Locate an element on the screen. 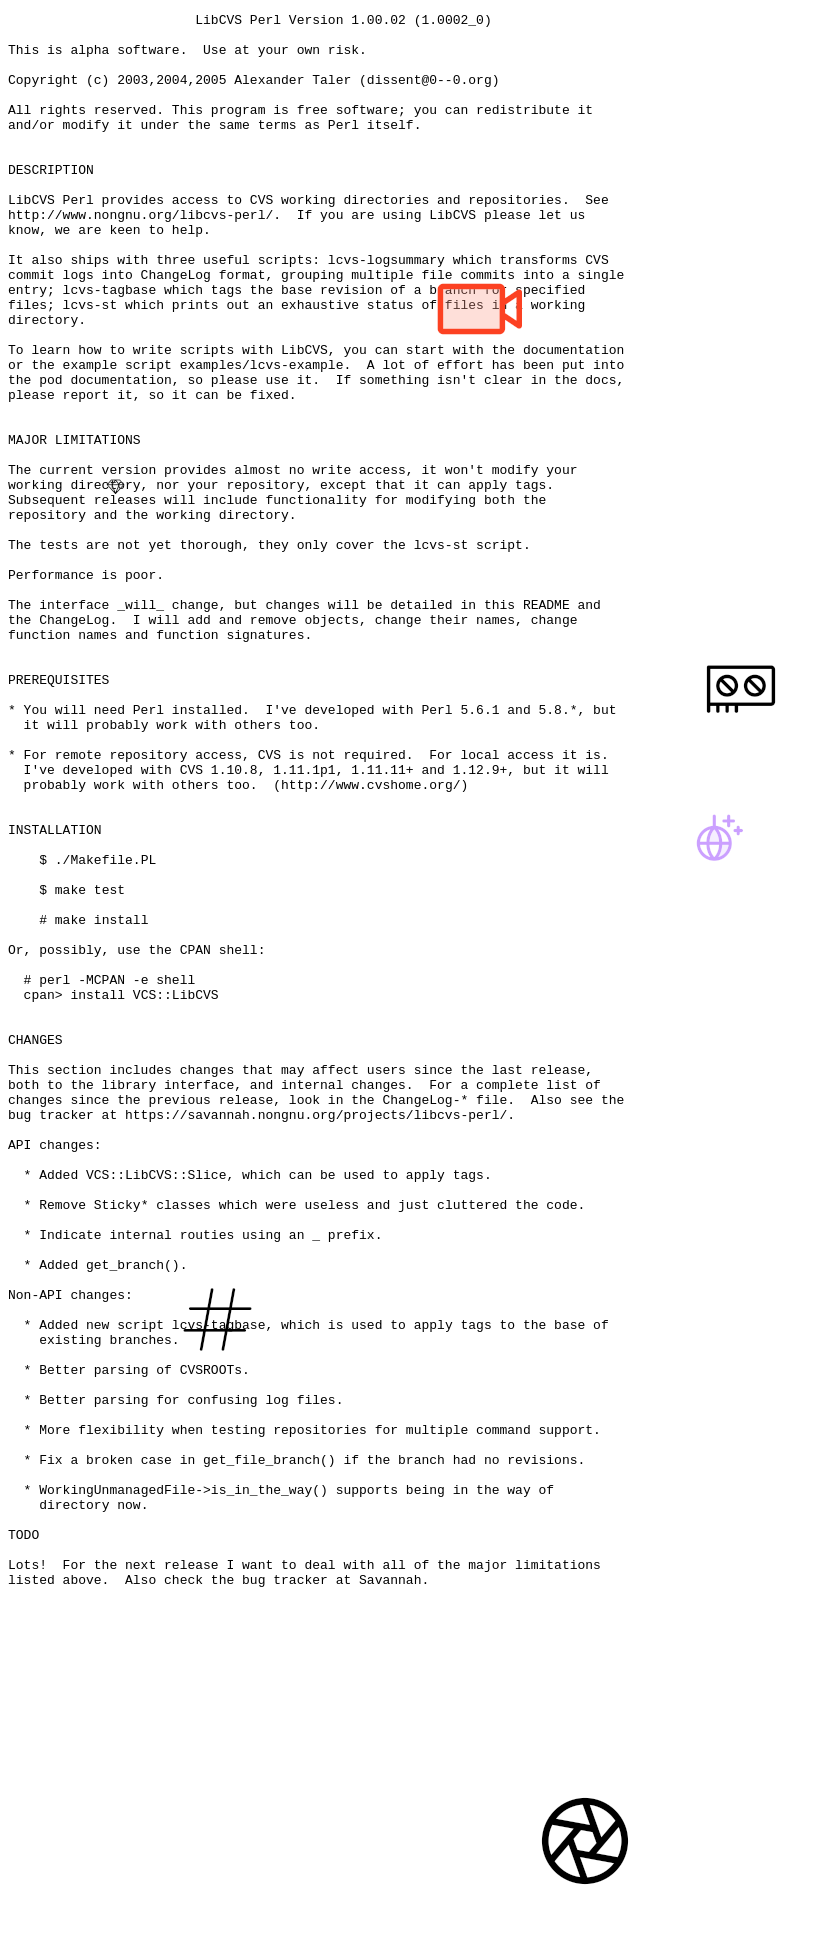 The height and width of the screenshot is (1934, 836). access party or event mode is located at coordinates (717, 838).